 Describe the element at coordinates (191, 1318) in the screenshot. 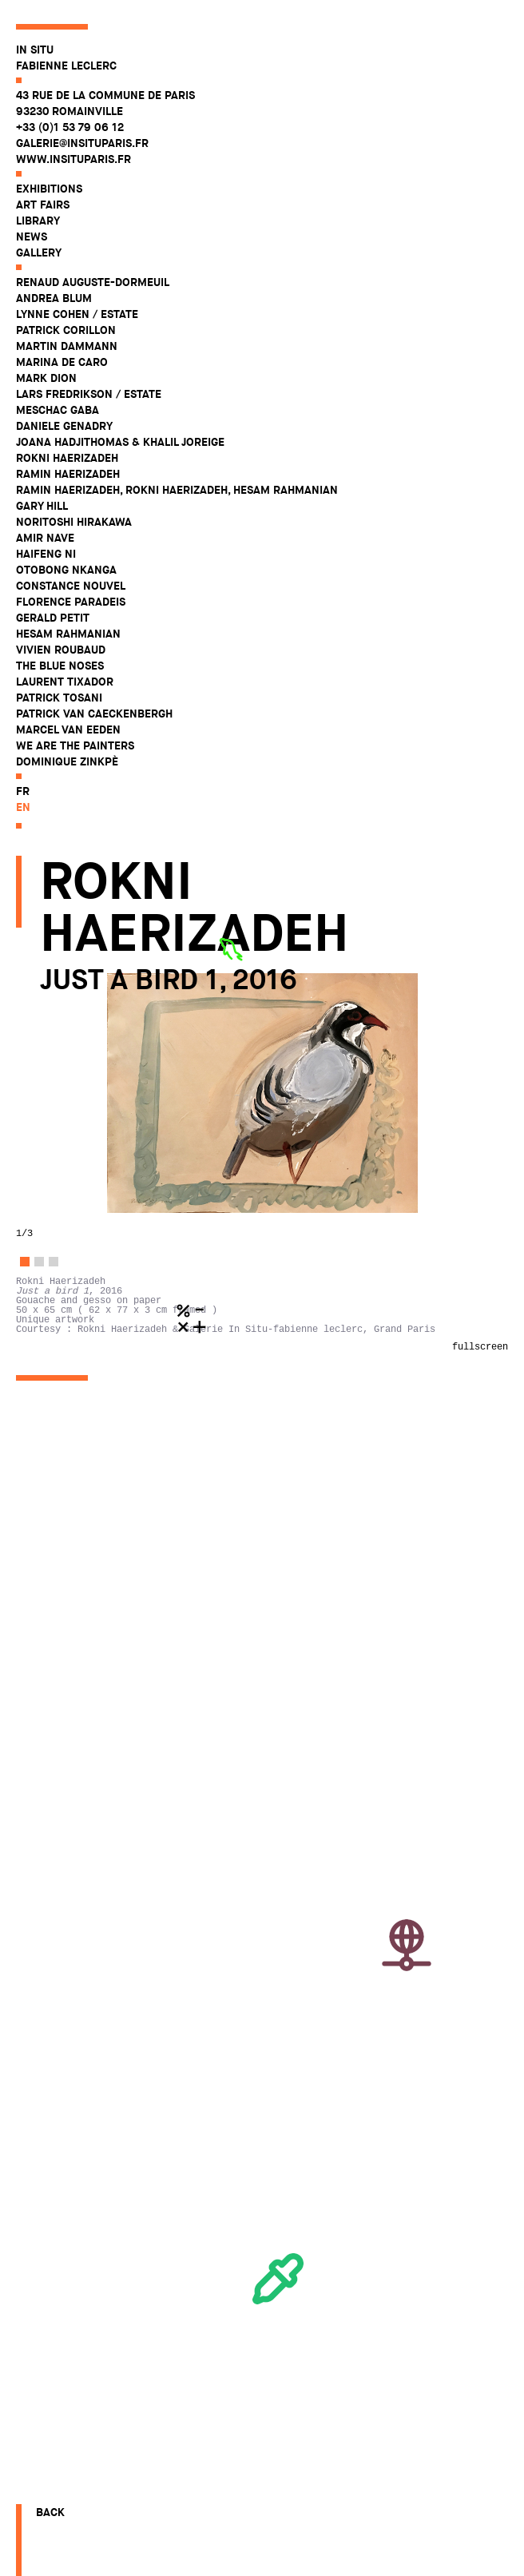

I see `indicates an operator symbol in code` at that location.